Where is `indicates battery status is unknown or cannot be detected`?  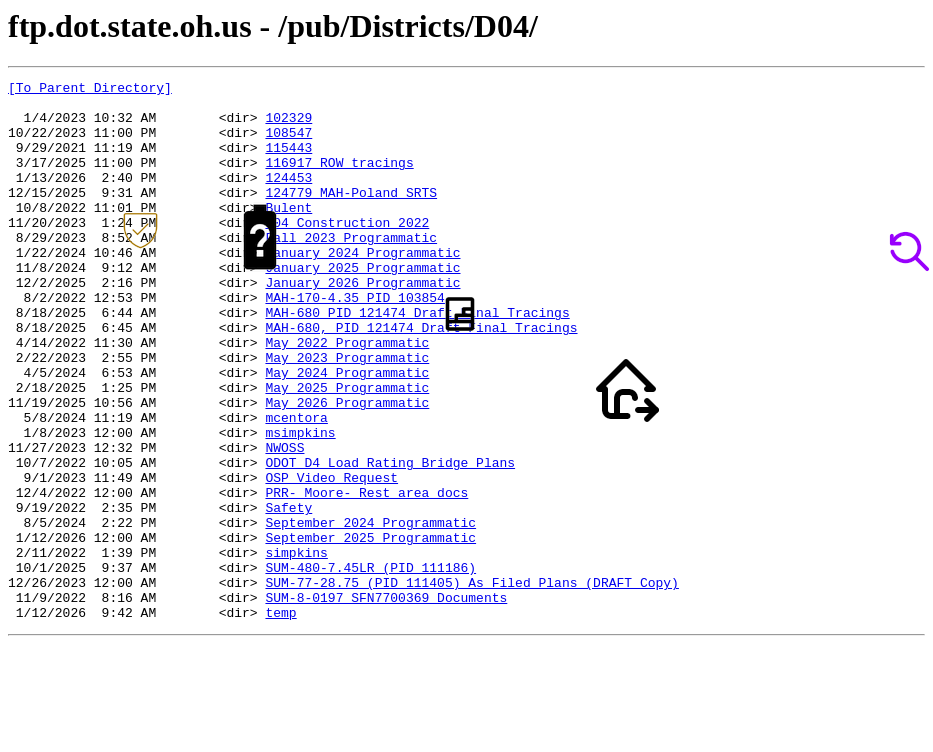 indicates battery status is unknown or cannot be detected is located at coordinates (260, 237).